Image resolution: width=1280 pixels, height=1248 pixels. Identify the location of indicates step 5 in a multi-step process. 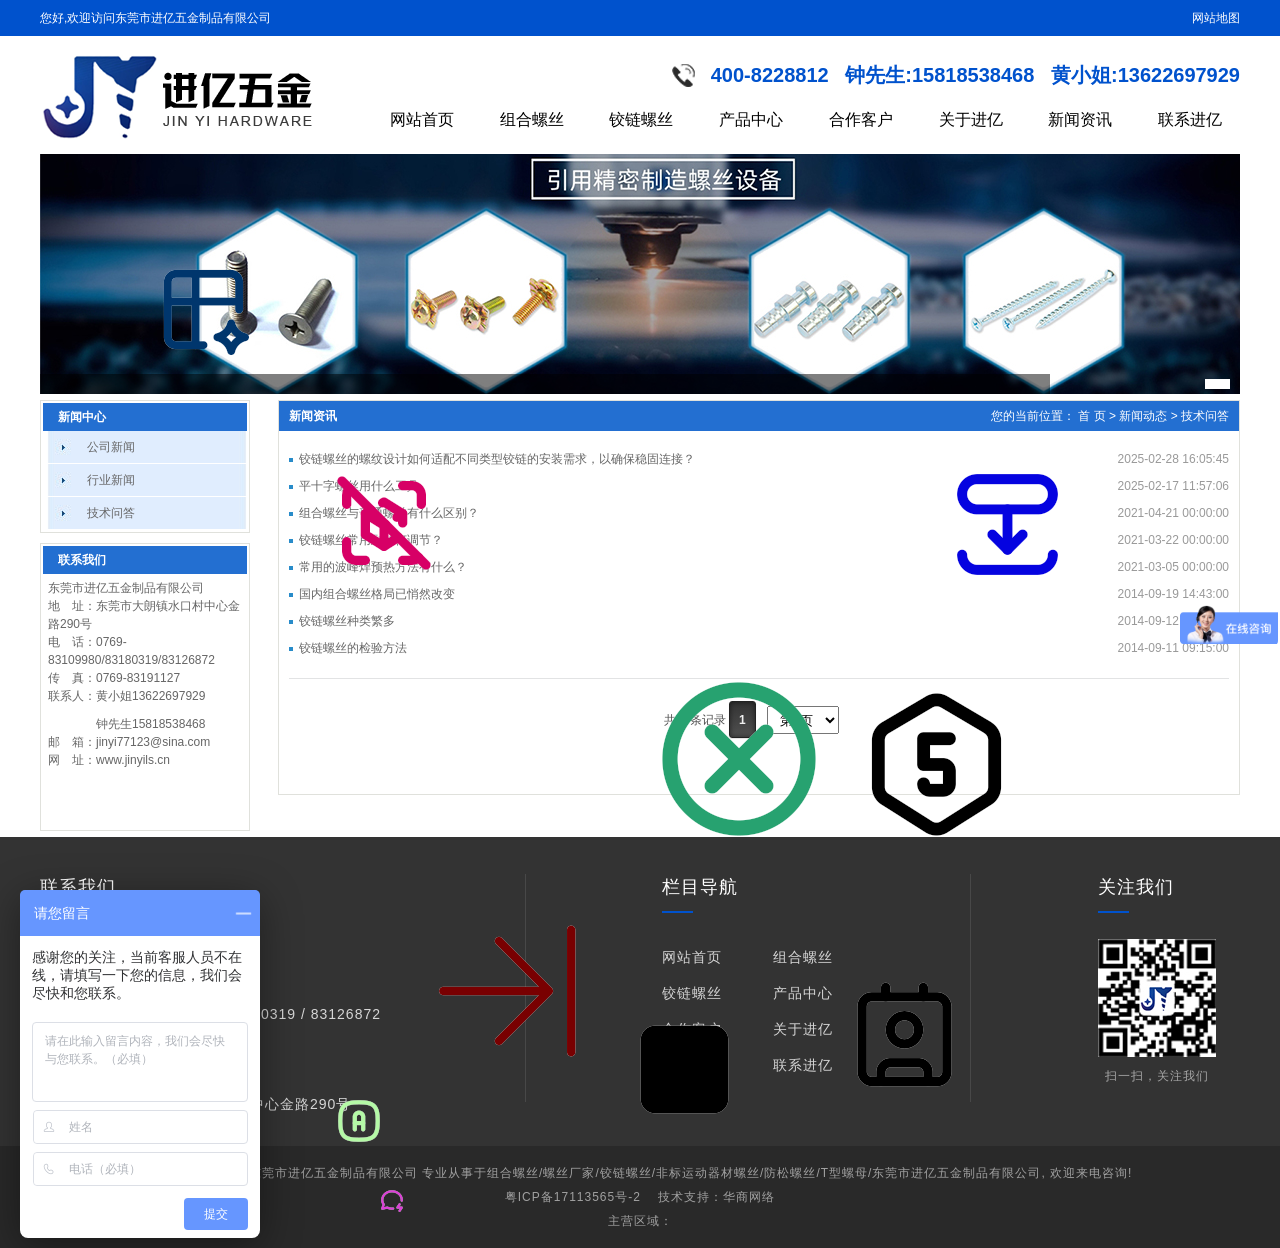
(936, 764).